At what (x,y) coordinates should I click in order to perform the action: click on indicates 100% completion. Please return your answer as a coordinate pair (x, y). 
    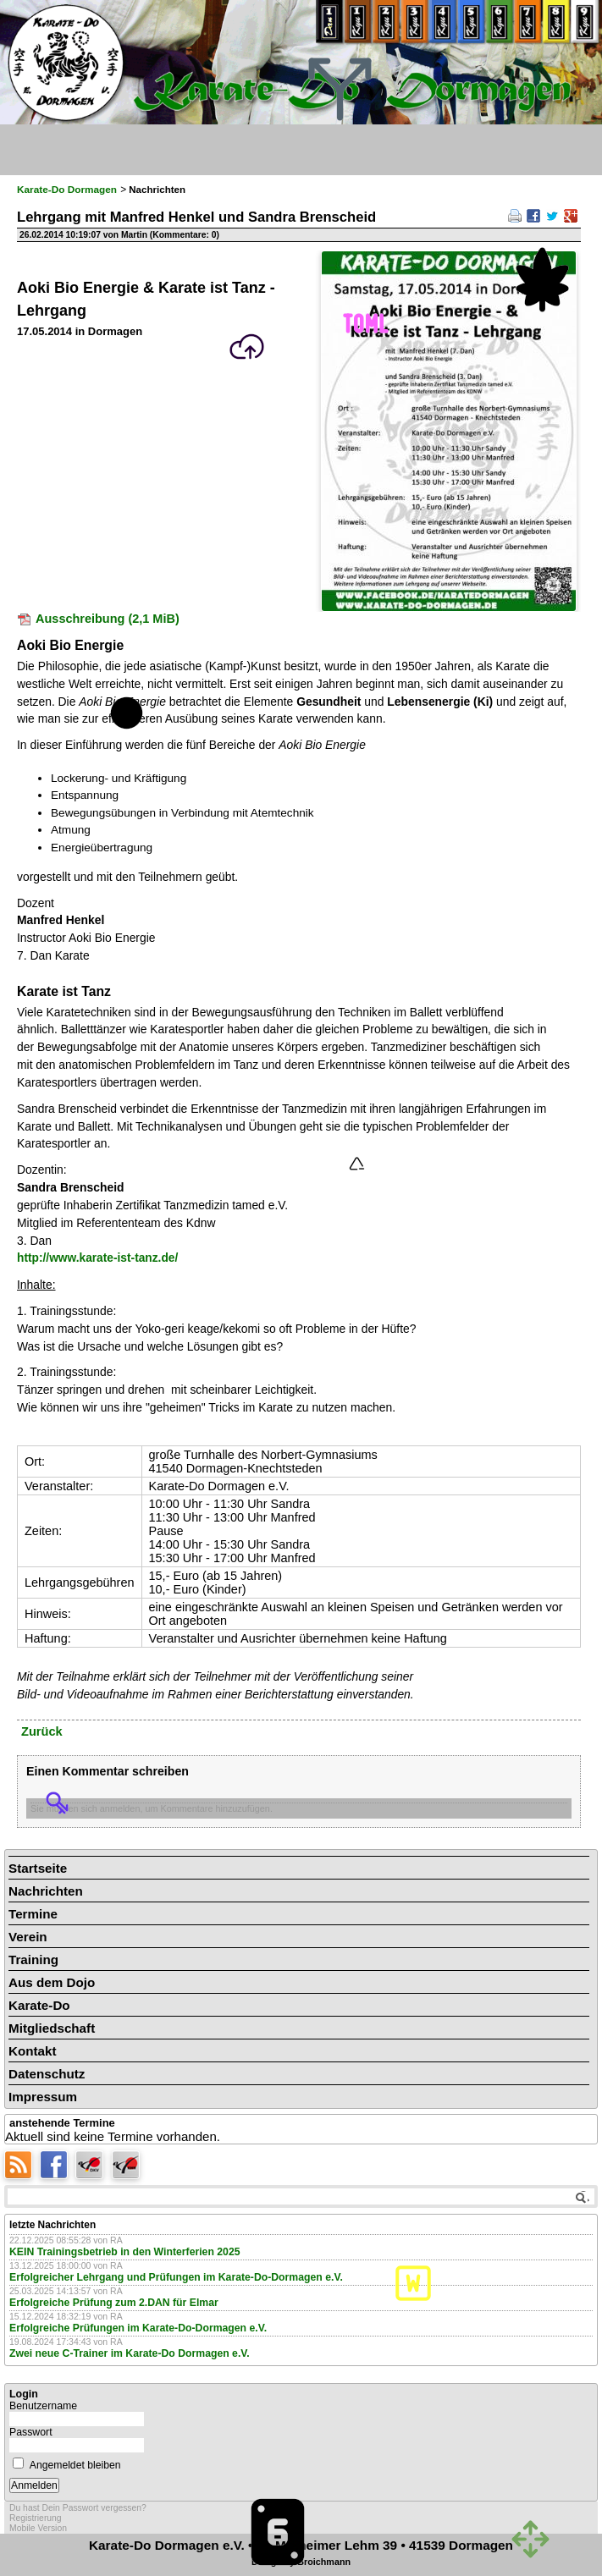
    Looking at the image, I should click on (126, 713).